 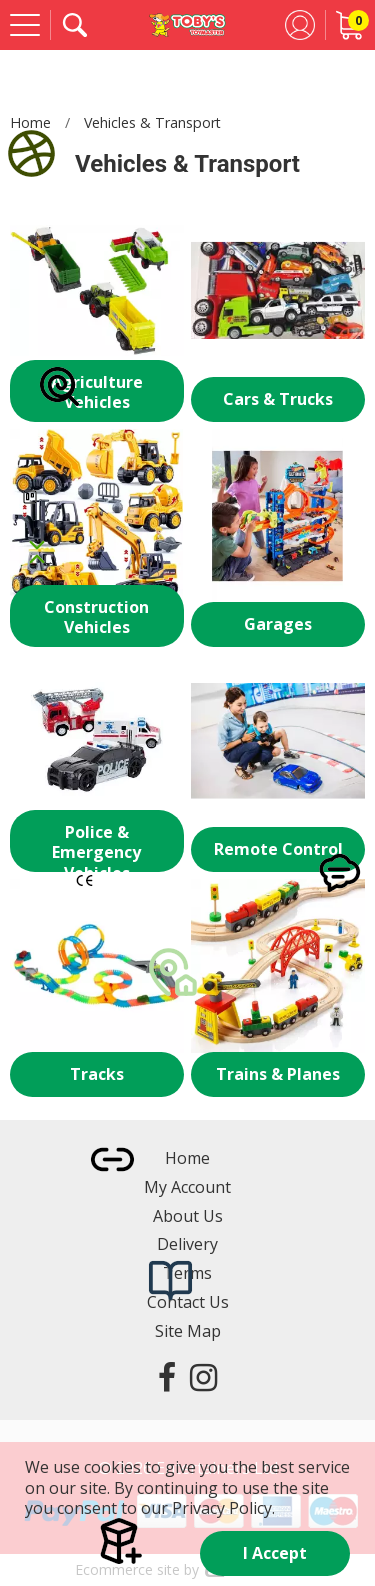 What do you see at coordinates (30, 497) in the screenshot?
I see `open trello app` at bounding box center [30, 497].